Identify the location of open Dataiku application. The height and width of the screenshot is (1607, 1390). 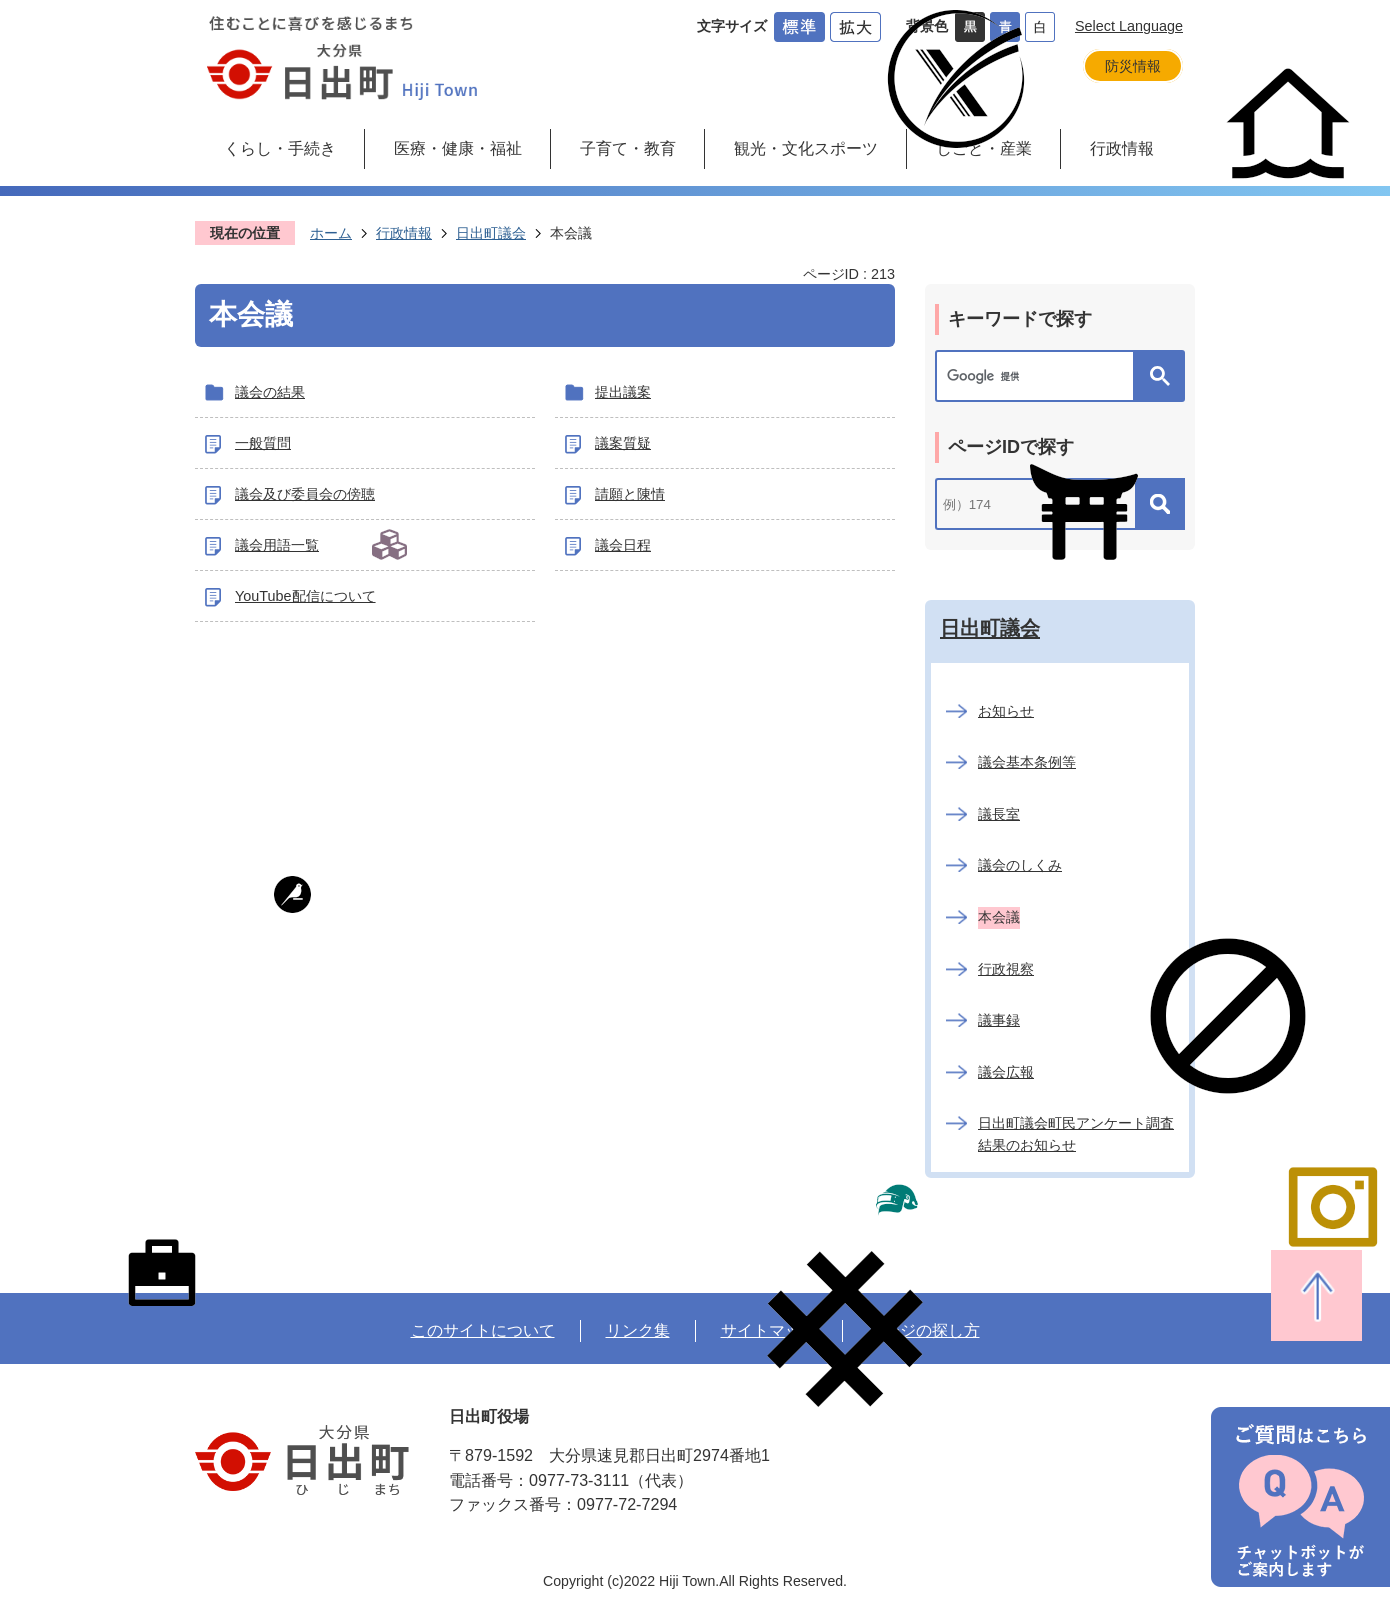
(292, 894).